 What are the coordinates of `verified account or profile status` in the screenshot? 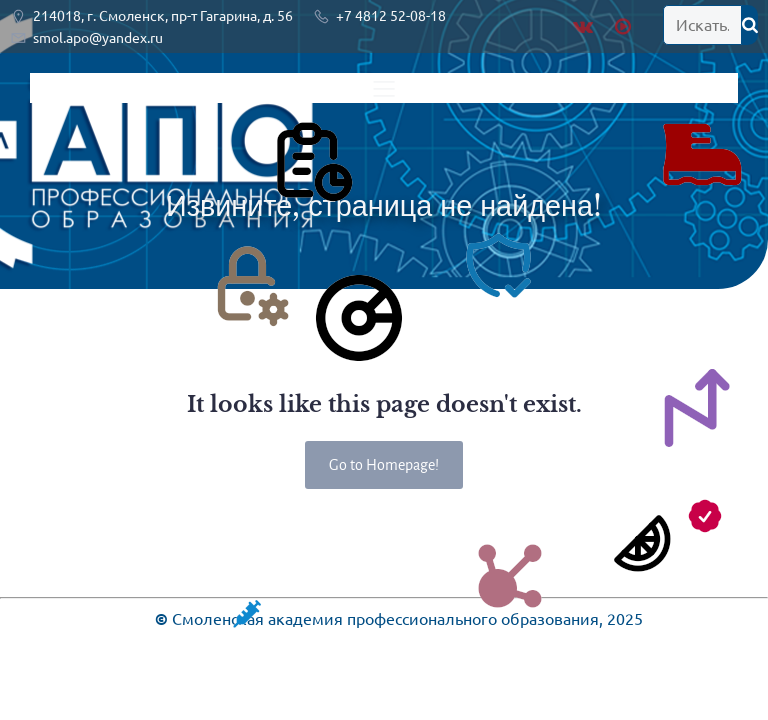 It's located at (705, 516).